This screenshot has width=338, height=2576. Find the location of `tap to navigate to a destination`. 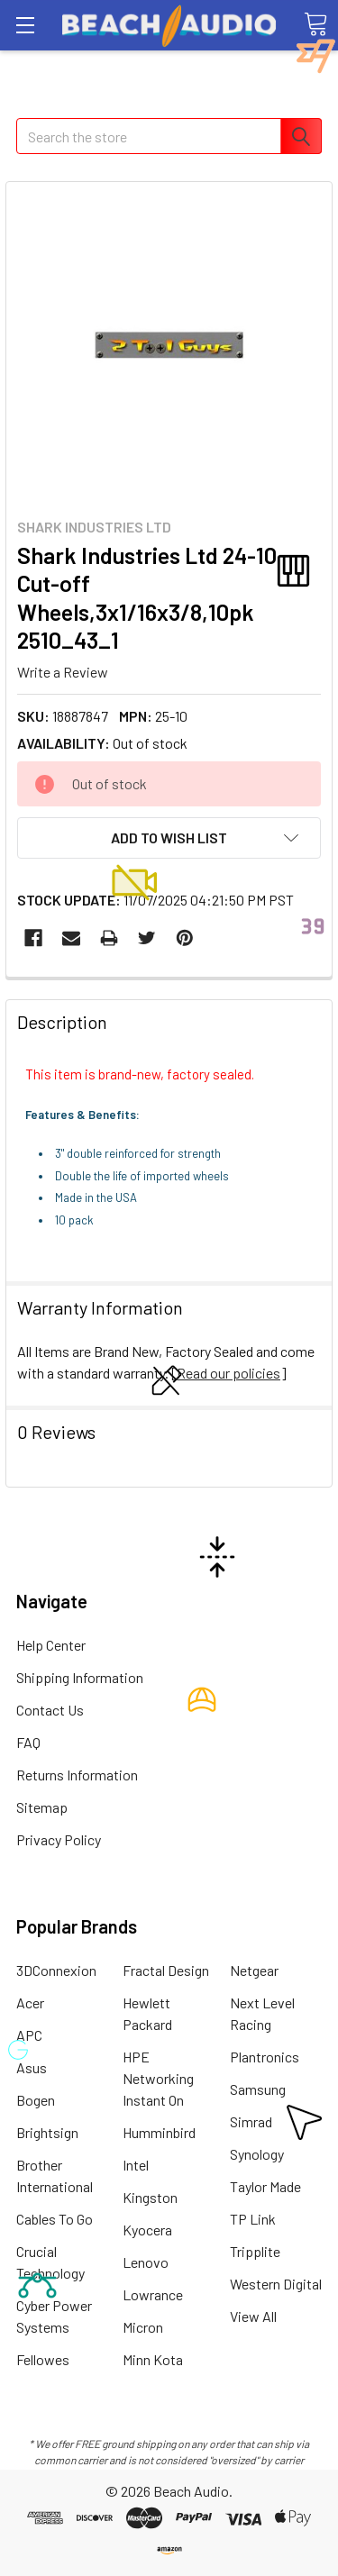

tap to navigate to a destination is located at coordinates (301, 2119).